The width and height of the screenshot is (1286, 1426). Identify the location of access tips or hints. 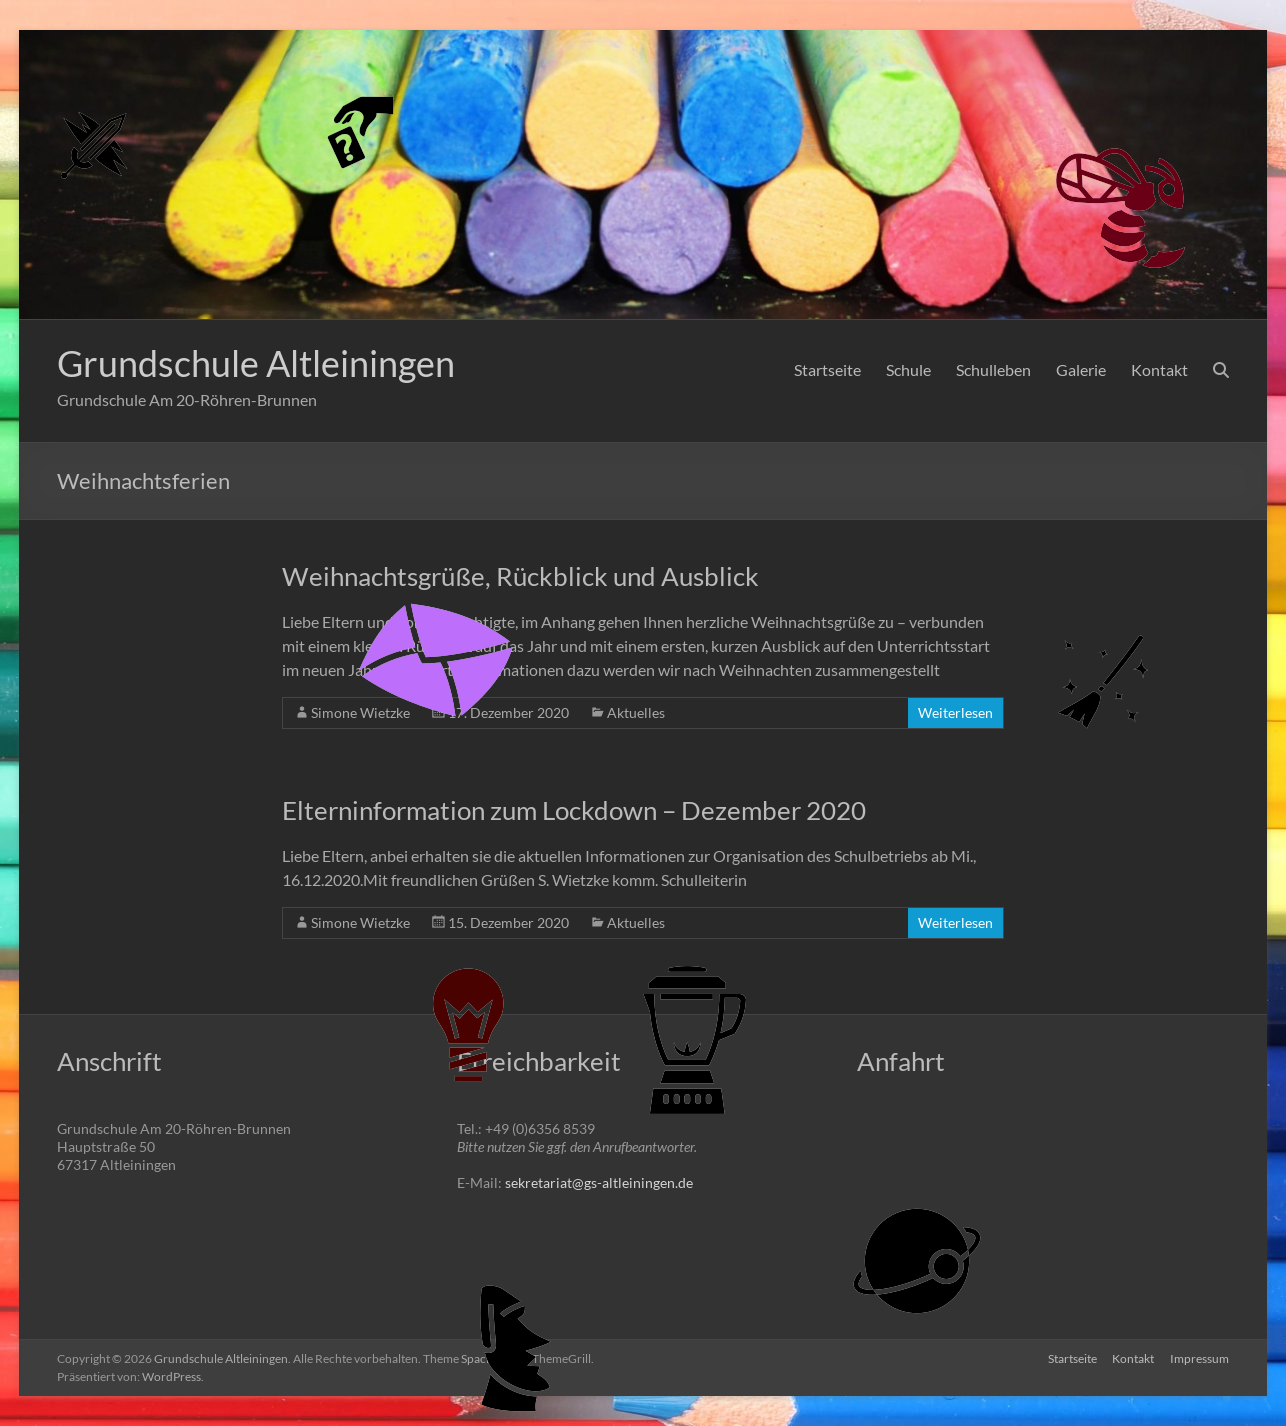
(470, 1025).